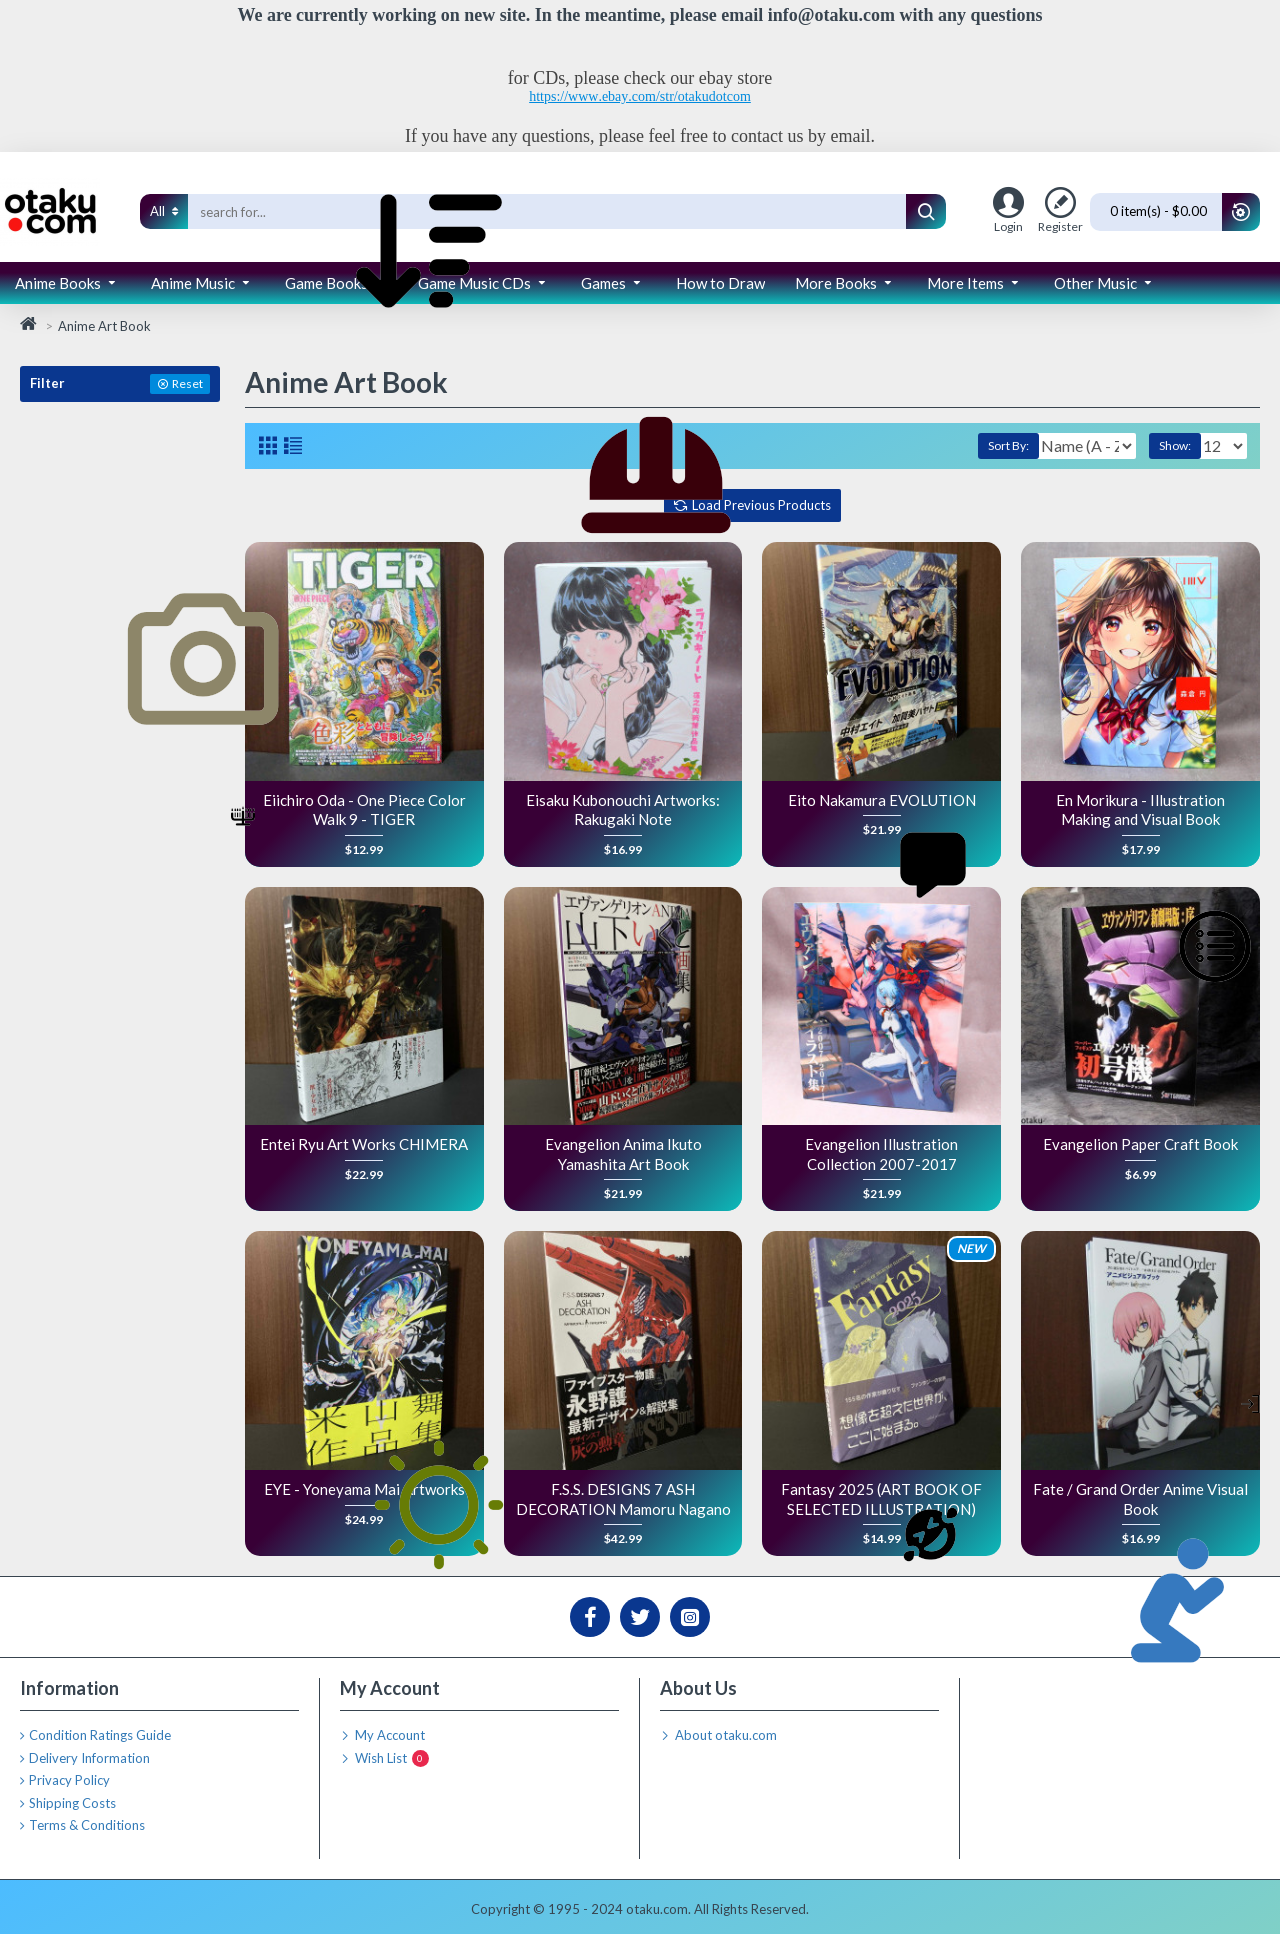 This screenshot has width=1280, height=1934. Describe the element at coordinates (1252, 1404) in the screenshot. I see `sign in to your account` at that location.